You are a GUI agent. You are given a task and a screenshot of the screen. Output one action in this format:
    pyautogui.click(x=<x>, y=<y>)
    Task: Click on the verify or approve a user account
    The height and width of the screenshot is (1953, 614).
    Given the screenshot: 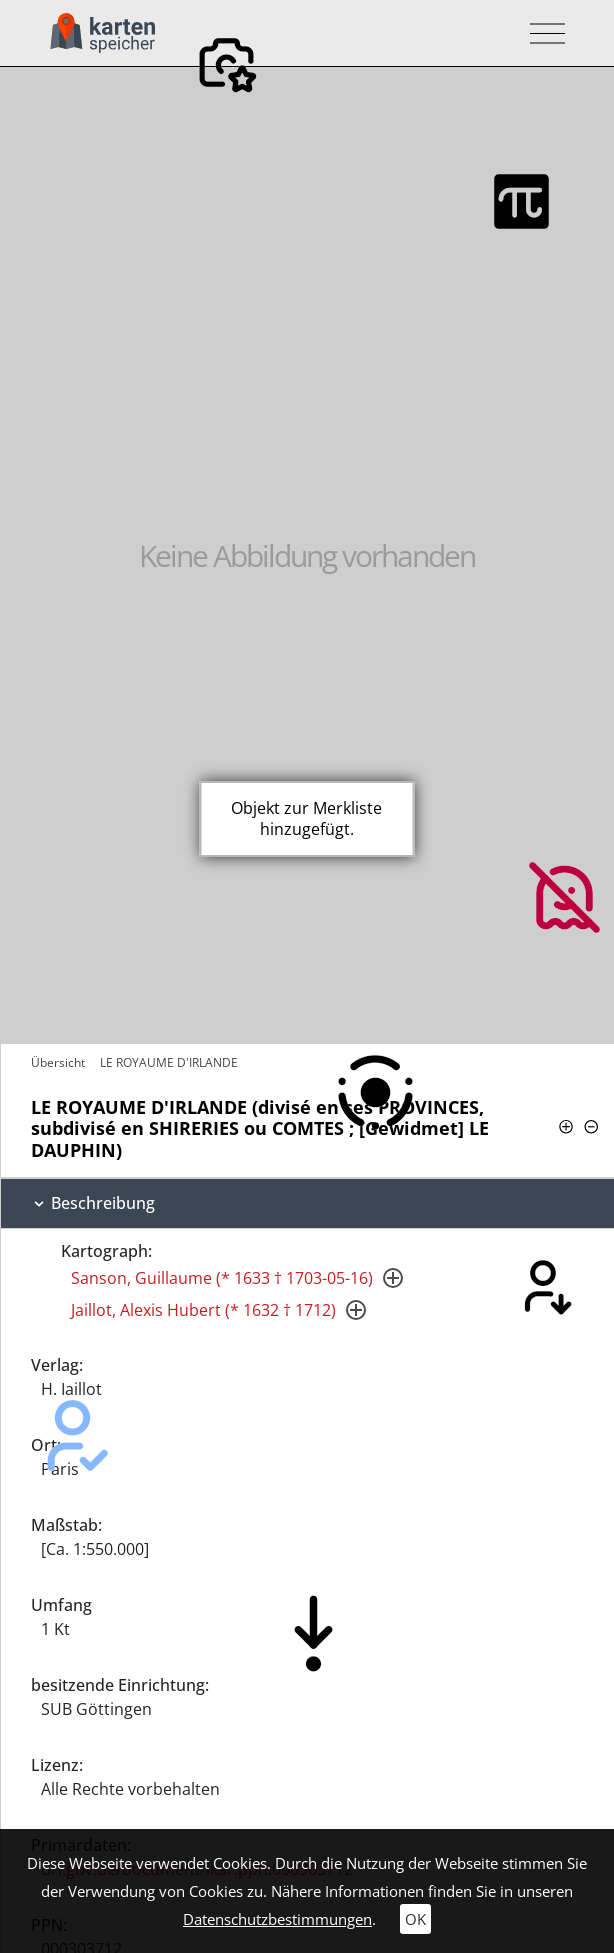 What is the action you would take?
    pyautogui.click(x=72, y=1435)
    